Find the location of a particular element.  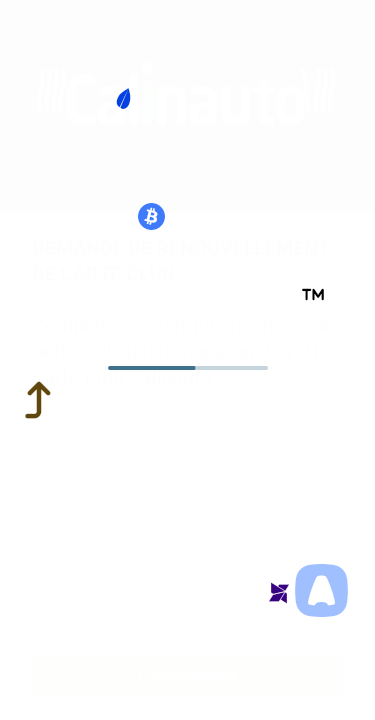

bitcoin cryptocurrency logo is located at coordinates (151, 216).